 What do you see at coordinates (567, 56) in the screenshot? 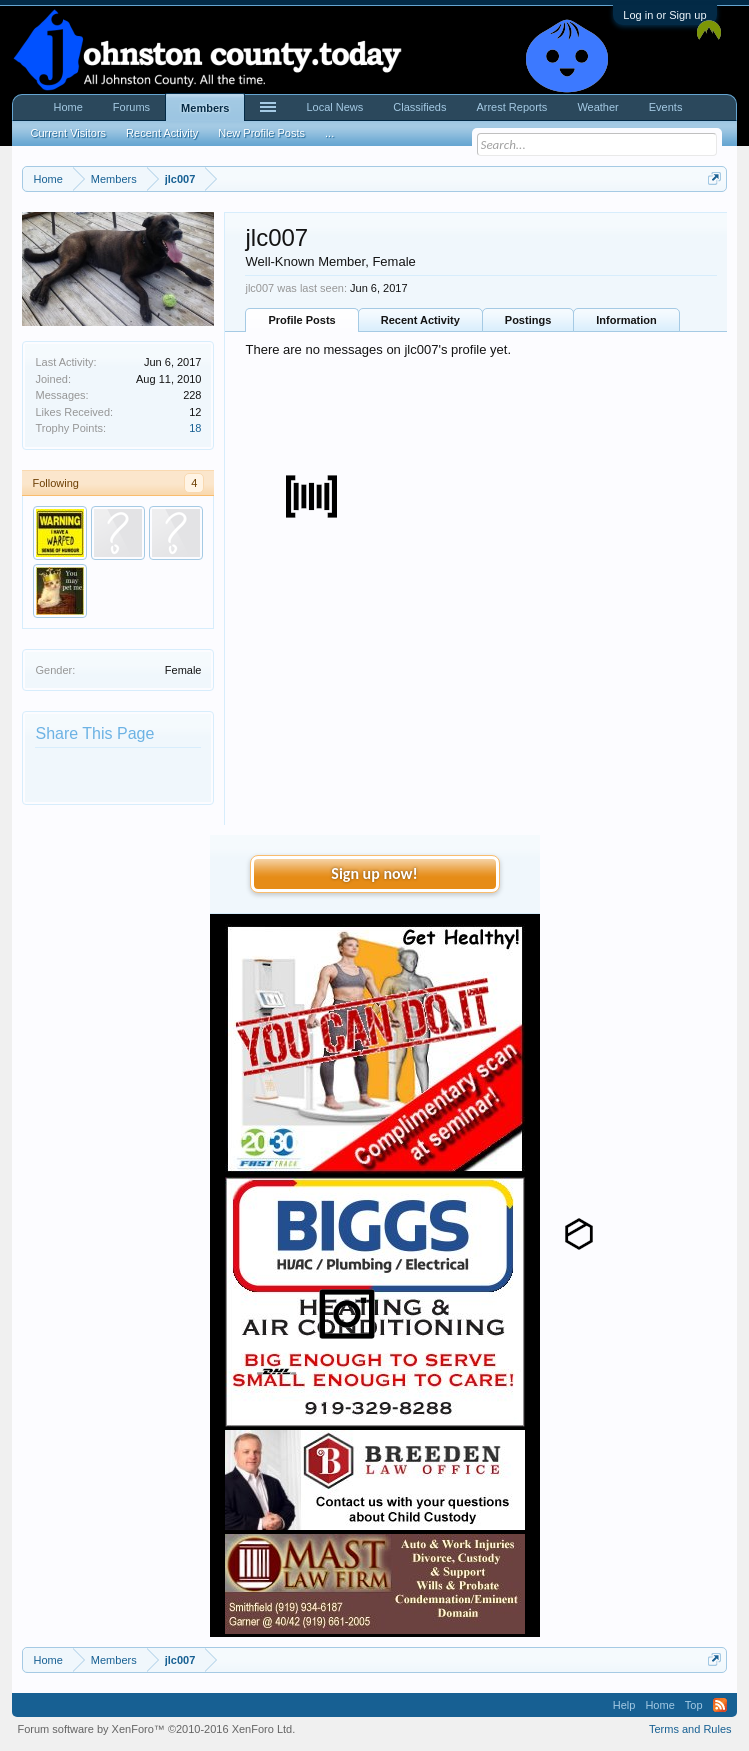
I see `indicates a project using the bun javascript runtime` at bounding box center [567, 56].